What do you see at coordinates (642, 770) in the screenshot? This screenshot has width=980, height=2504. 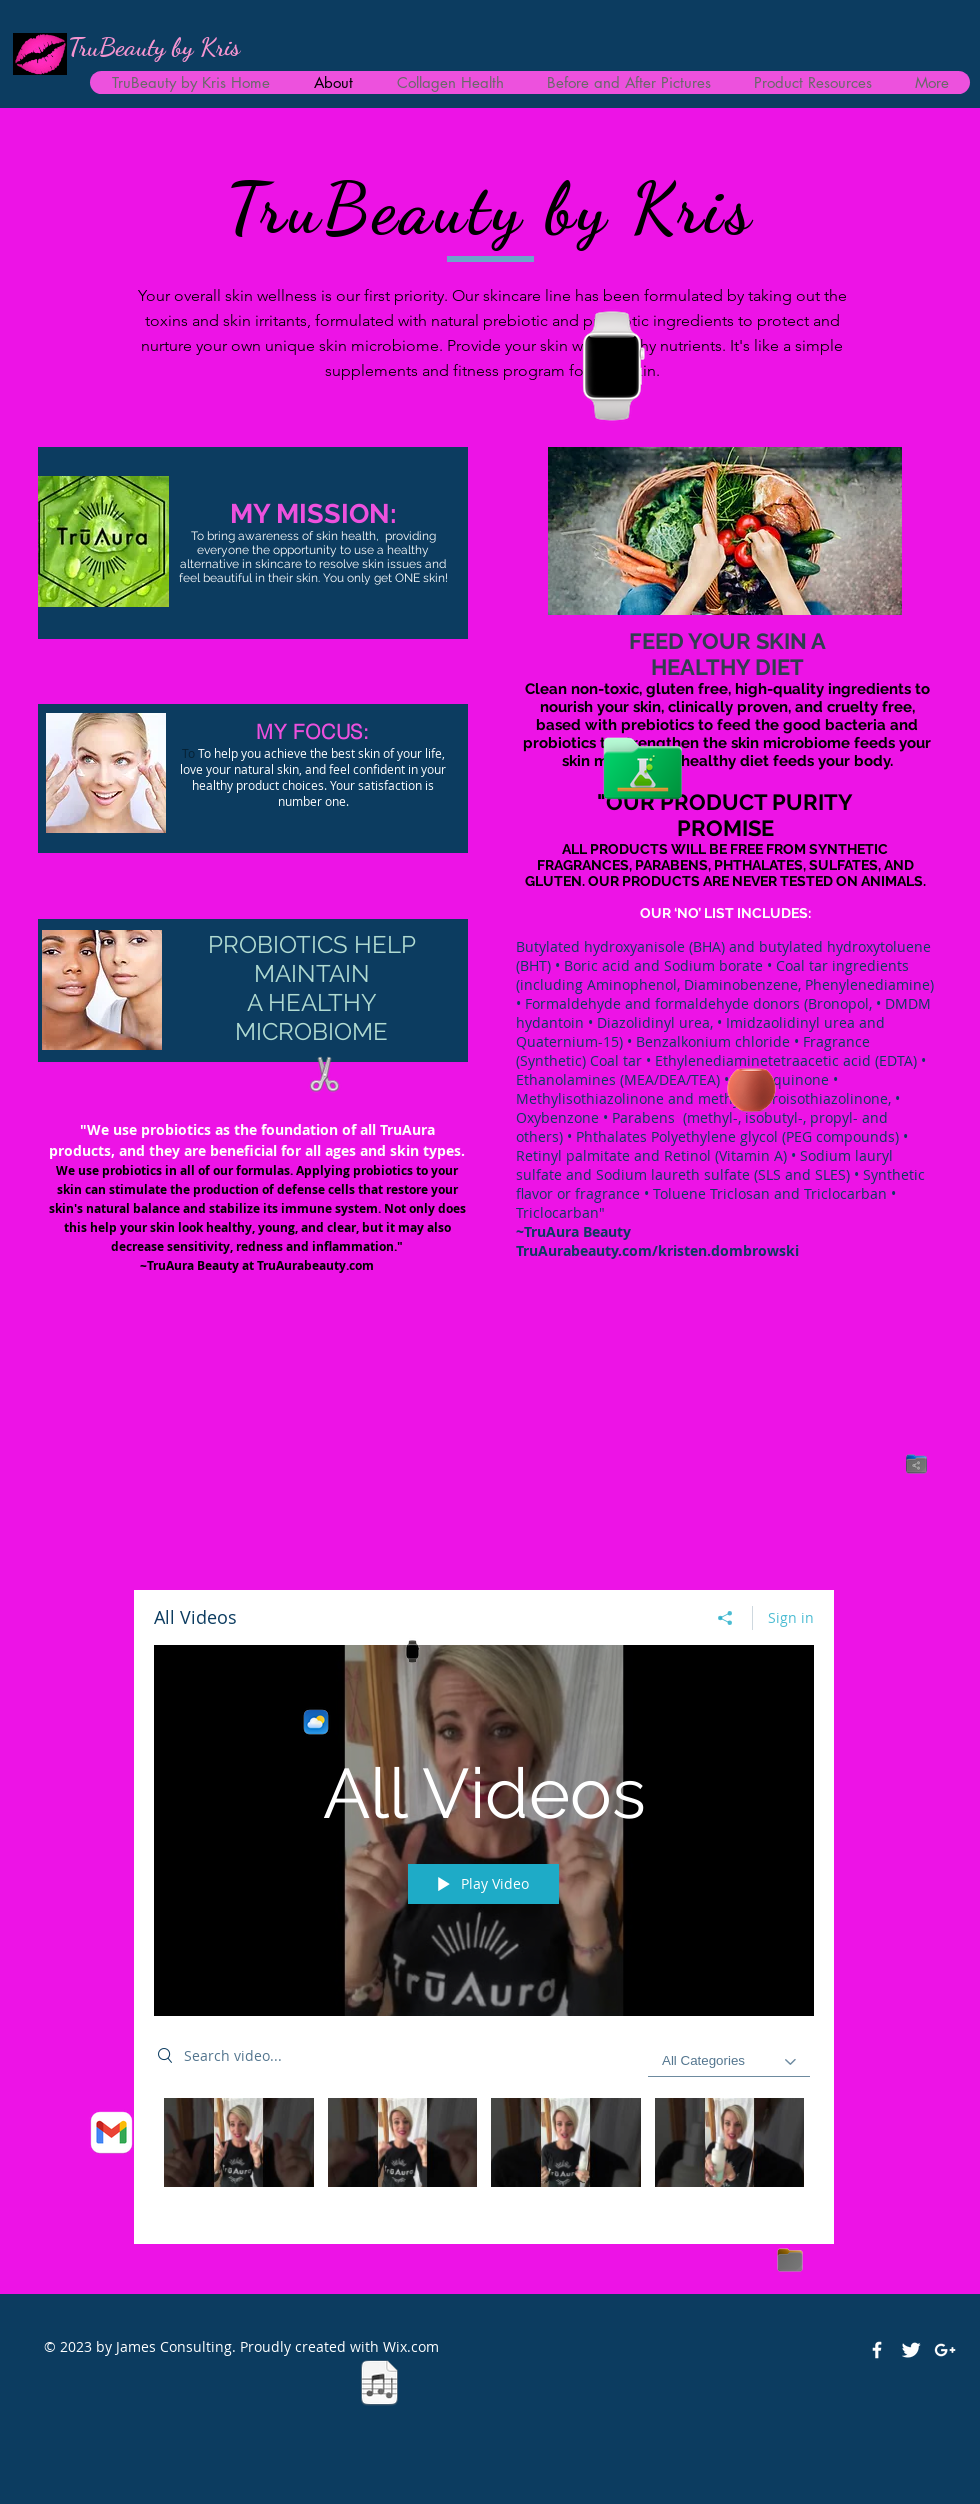 I see `open chemistry course materials folder` at bounding box center [642, 770].